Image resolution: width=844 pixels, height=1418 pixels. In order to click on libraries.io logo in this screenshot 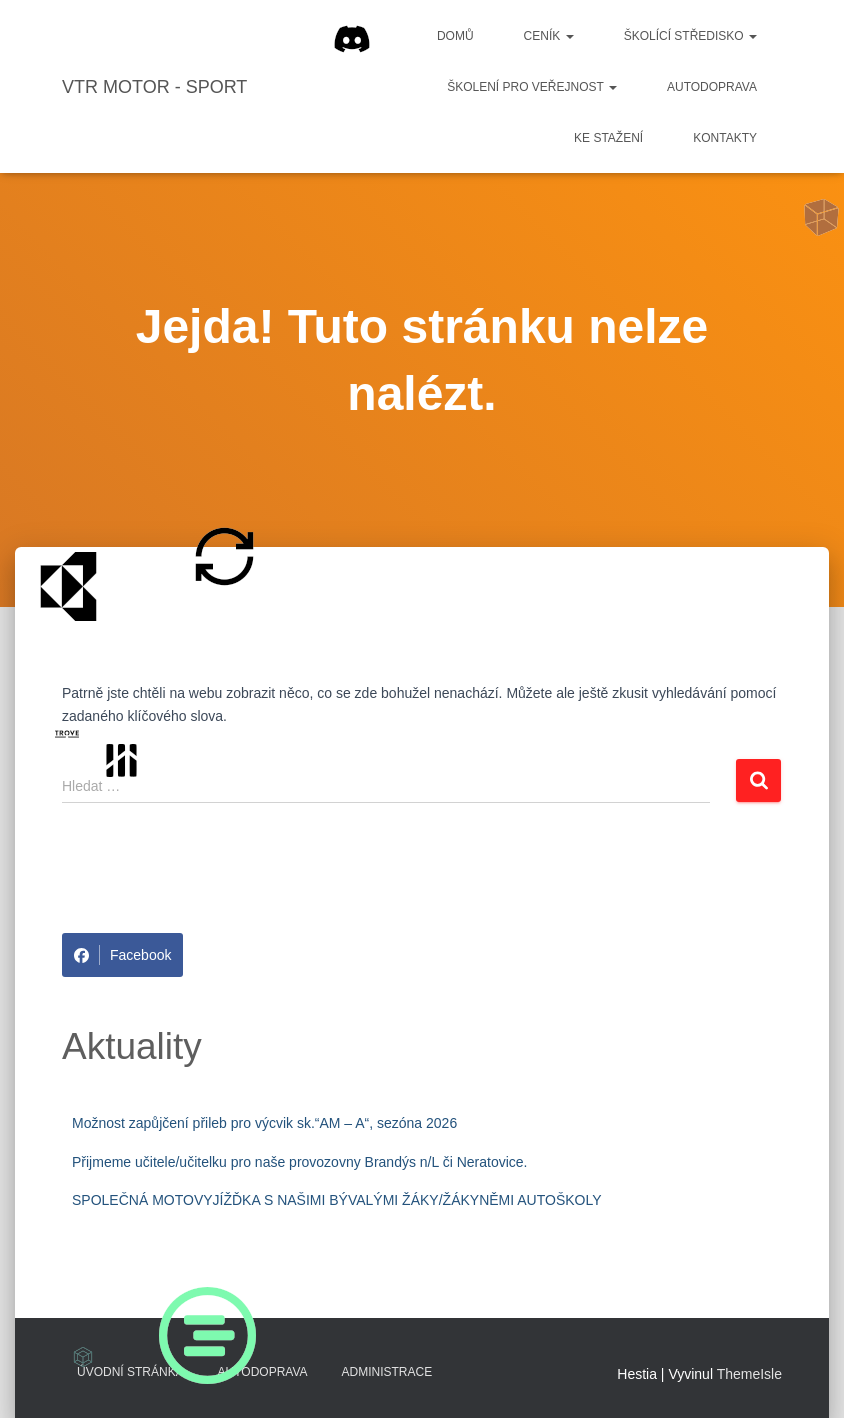, I will do `click(121, 760)`.